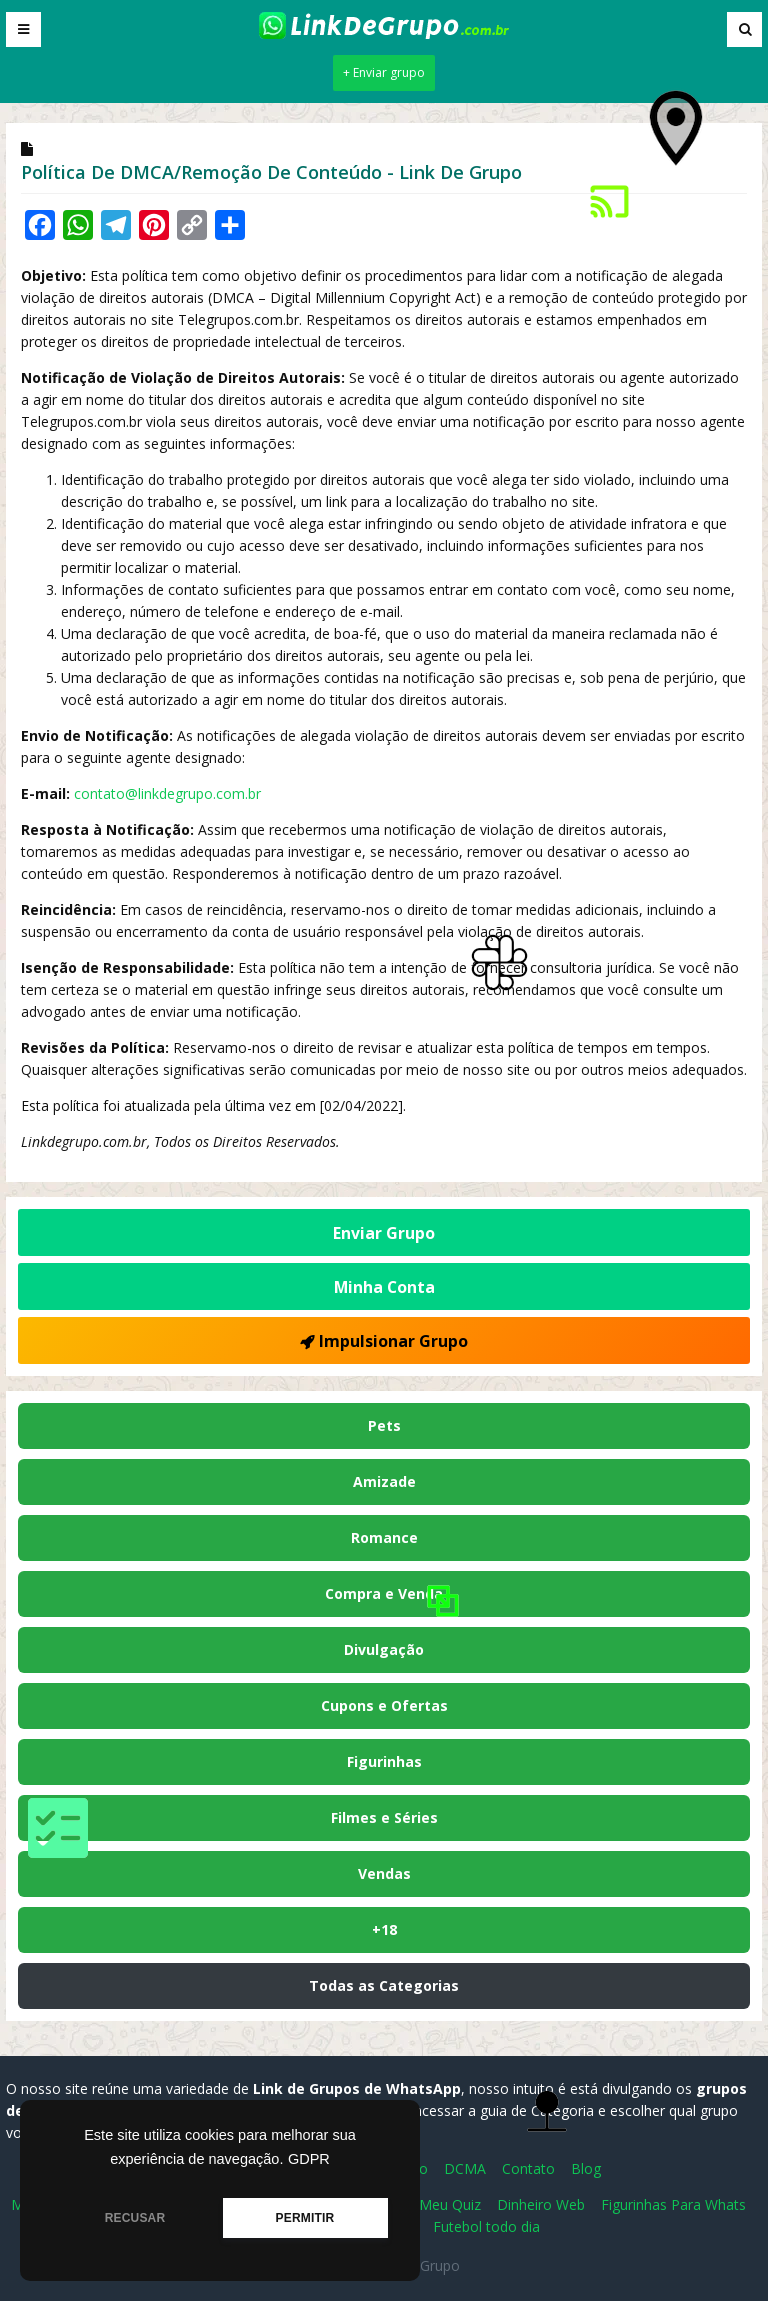 The image size is (768, 2301). What do you see at coordinates (499, 962) in the screenshot?
I see `open Slack messaging app` at bounding box center [499, 962].